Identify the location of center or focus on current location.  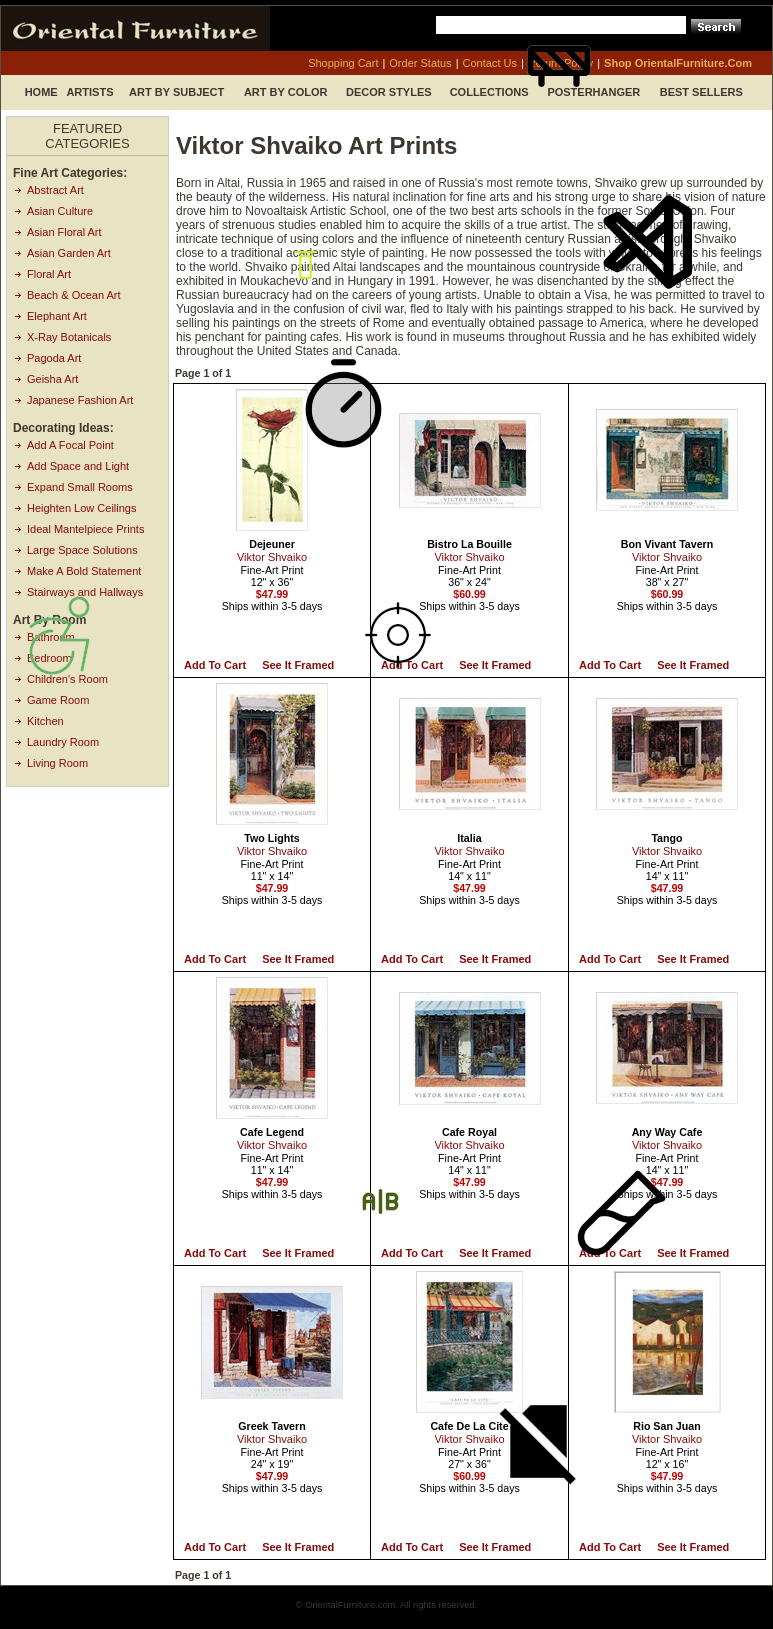
(398, 635).